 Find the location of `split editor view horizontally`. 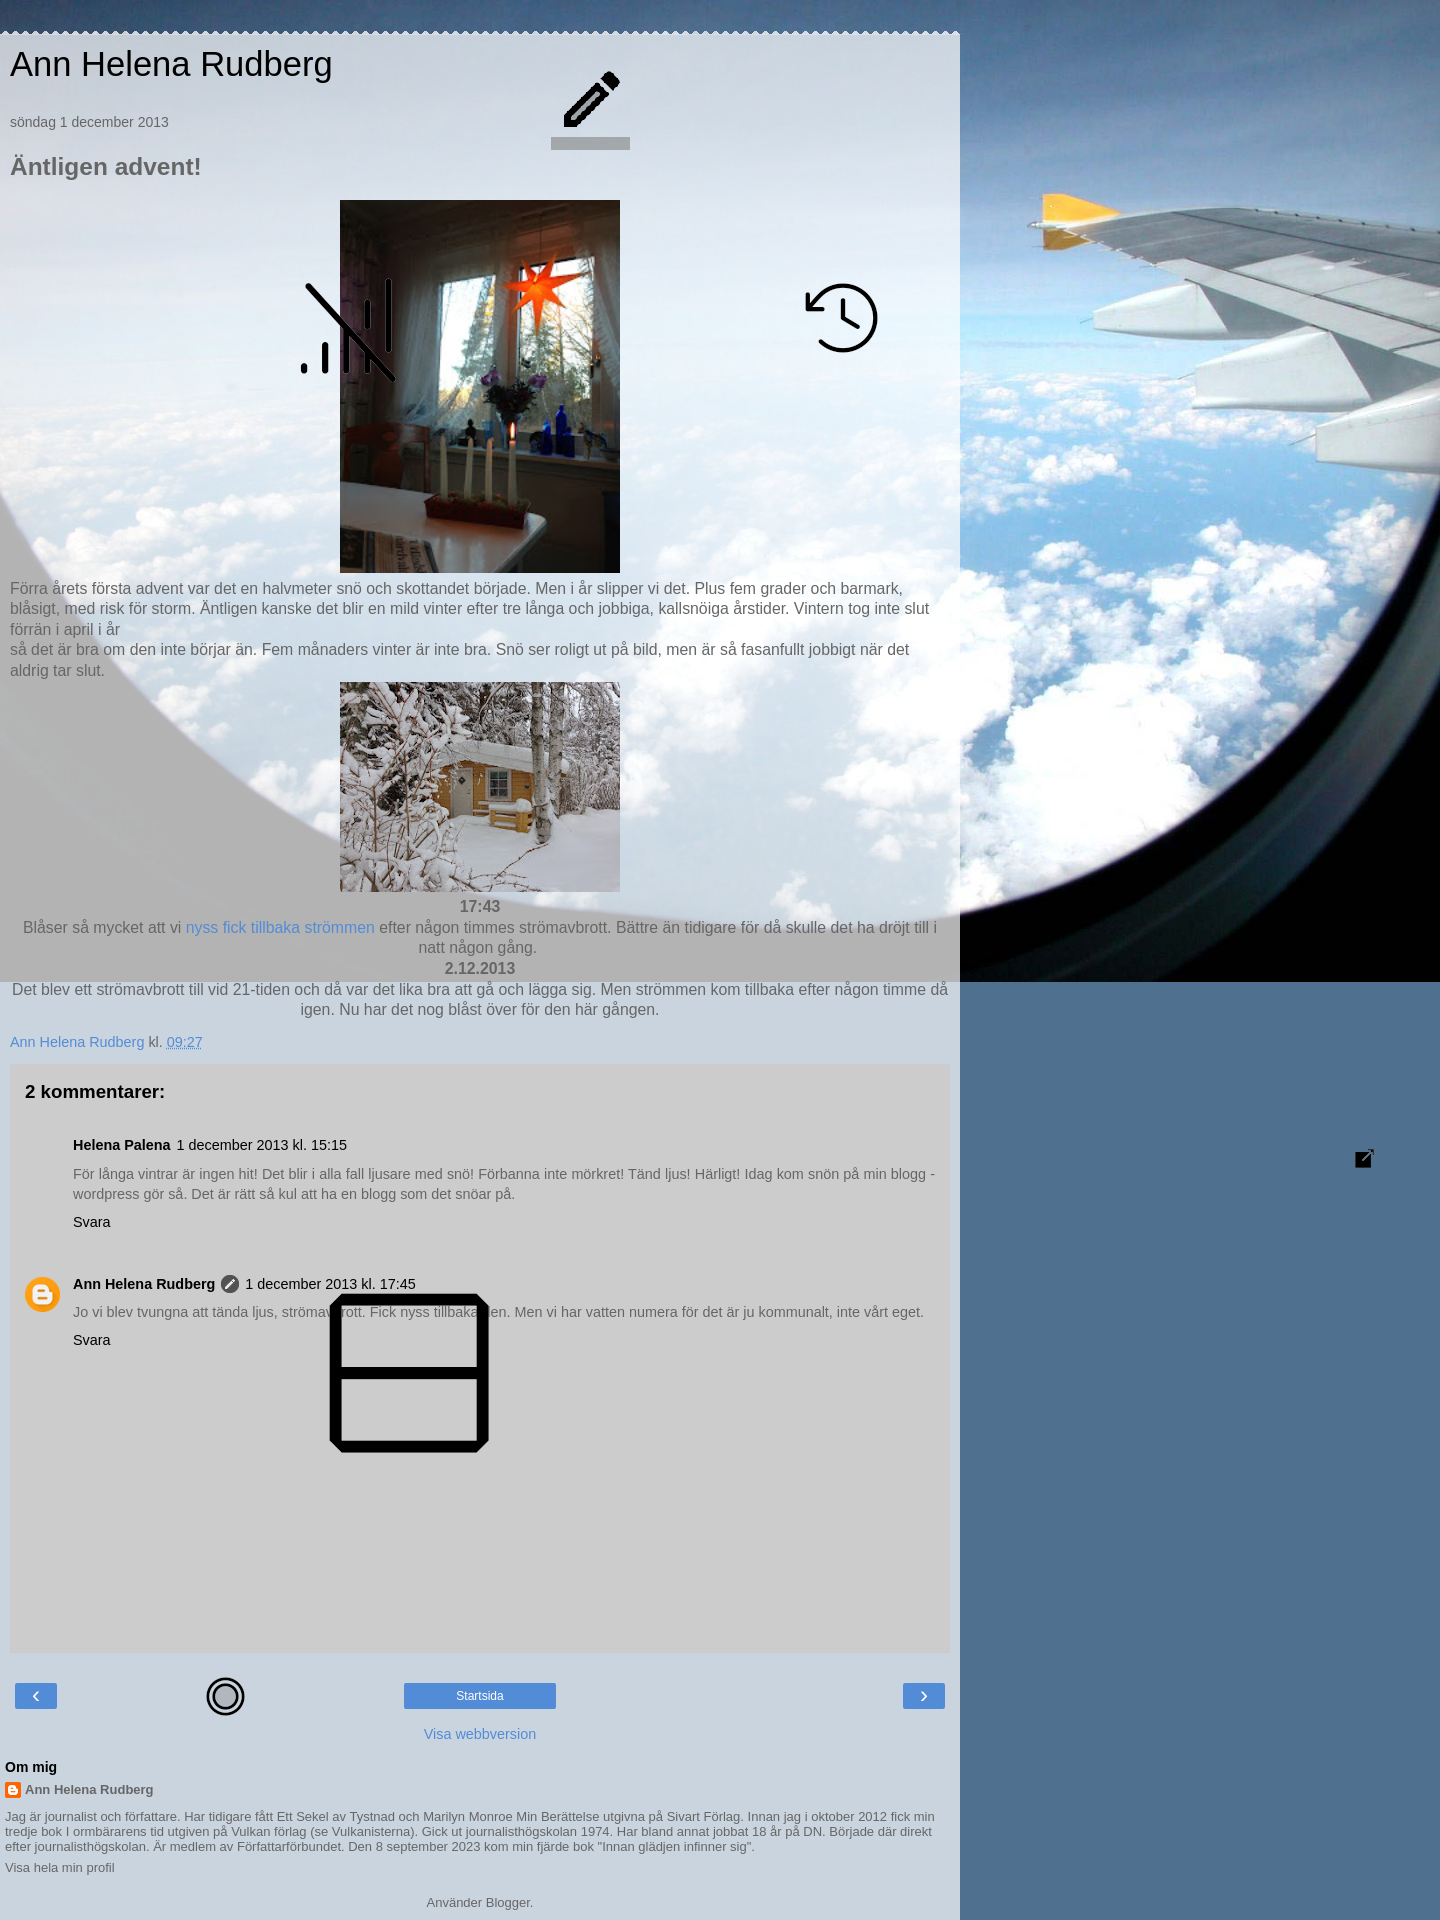

split editor view horizontally is located at coordinates (403, 1367).